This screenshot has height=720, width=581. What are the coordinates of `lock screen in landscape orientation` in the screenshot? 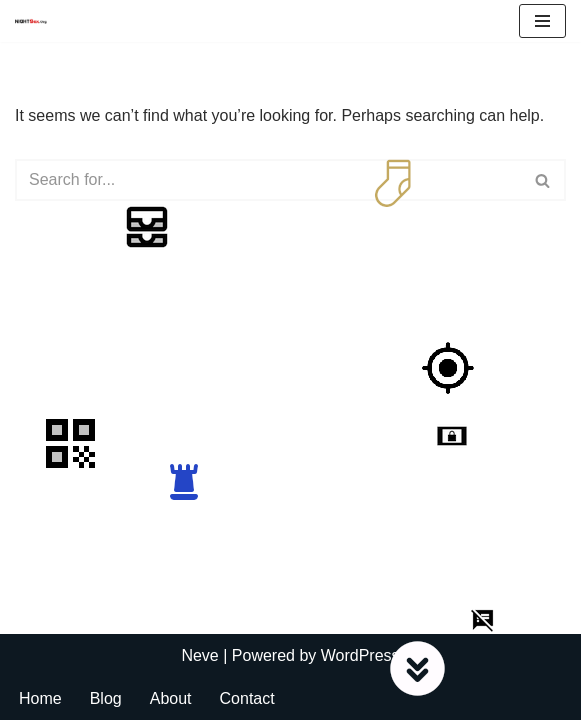 It's located at (452, 436).